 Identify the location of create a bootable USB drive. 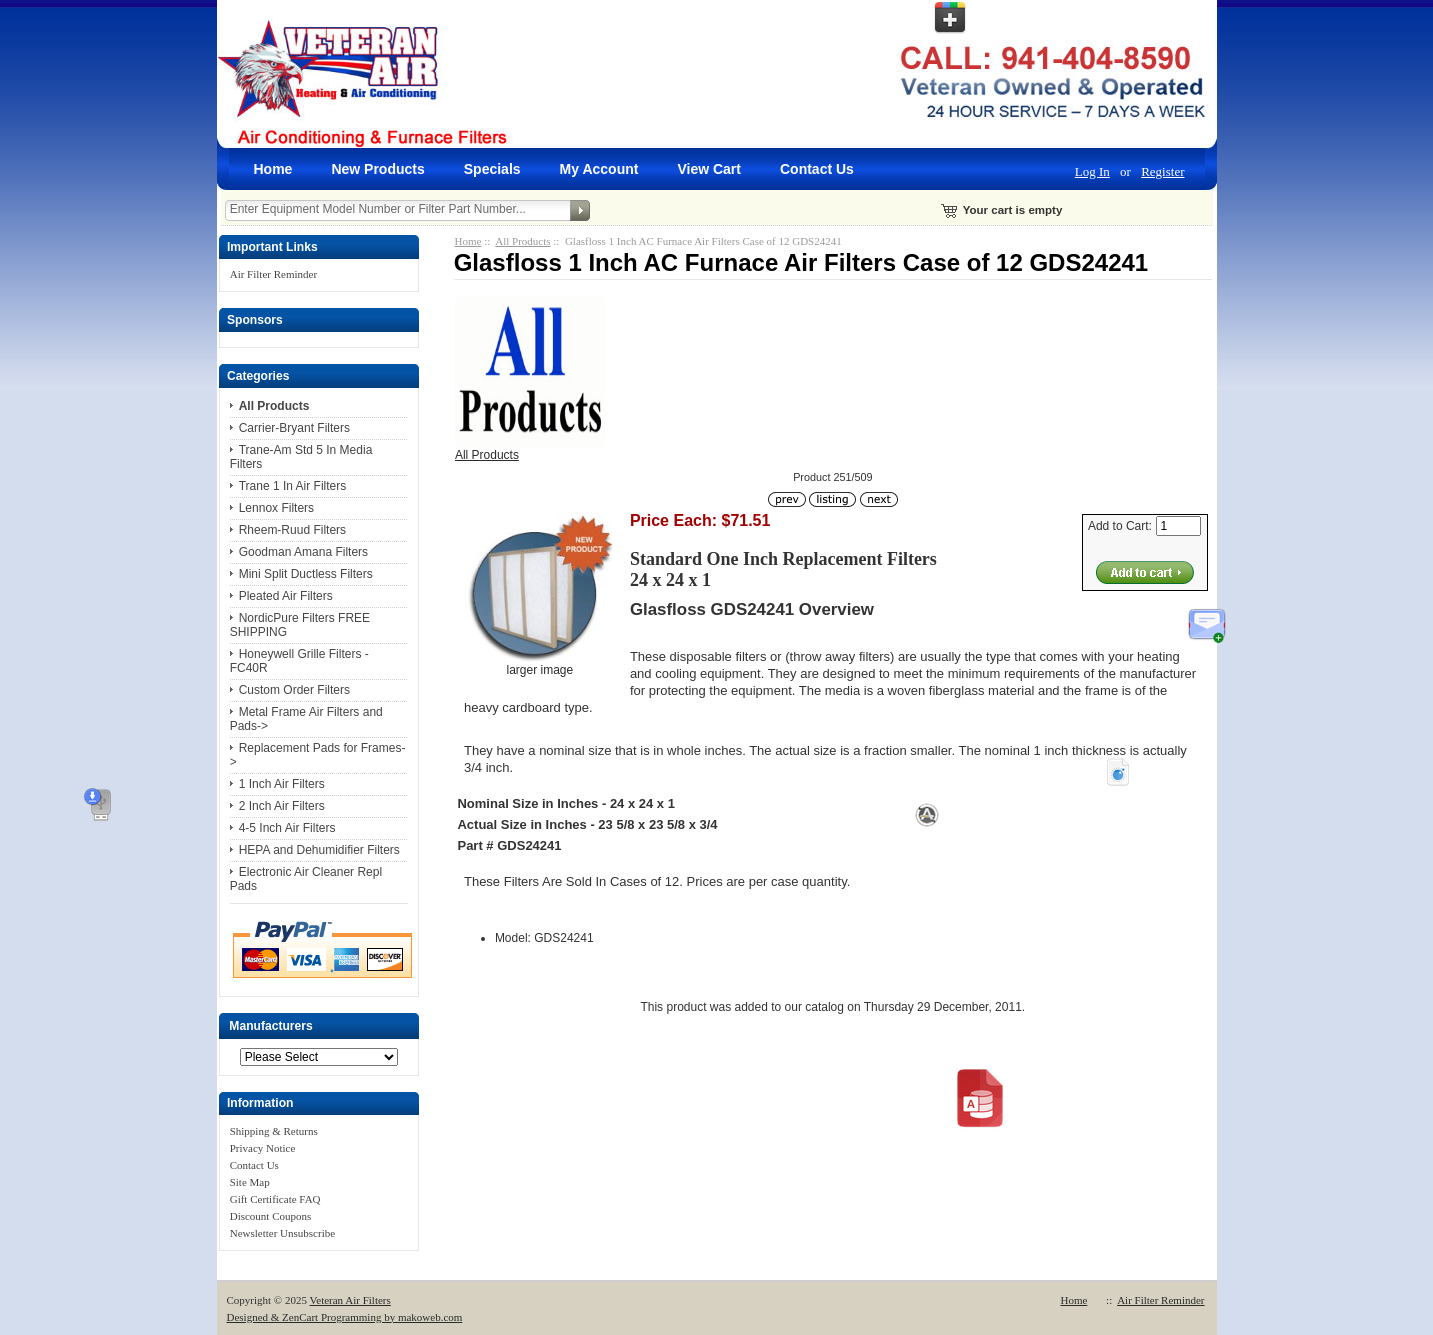
(101, 805).